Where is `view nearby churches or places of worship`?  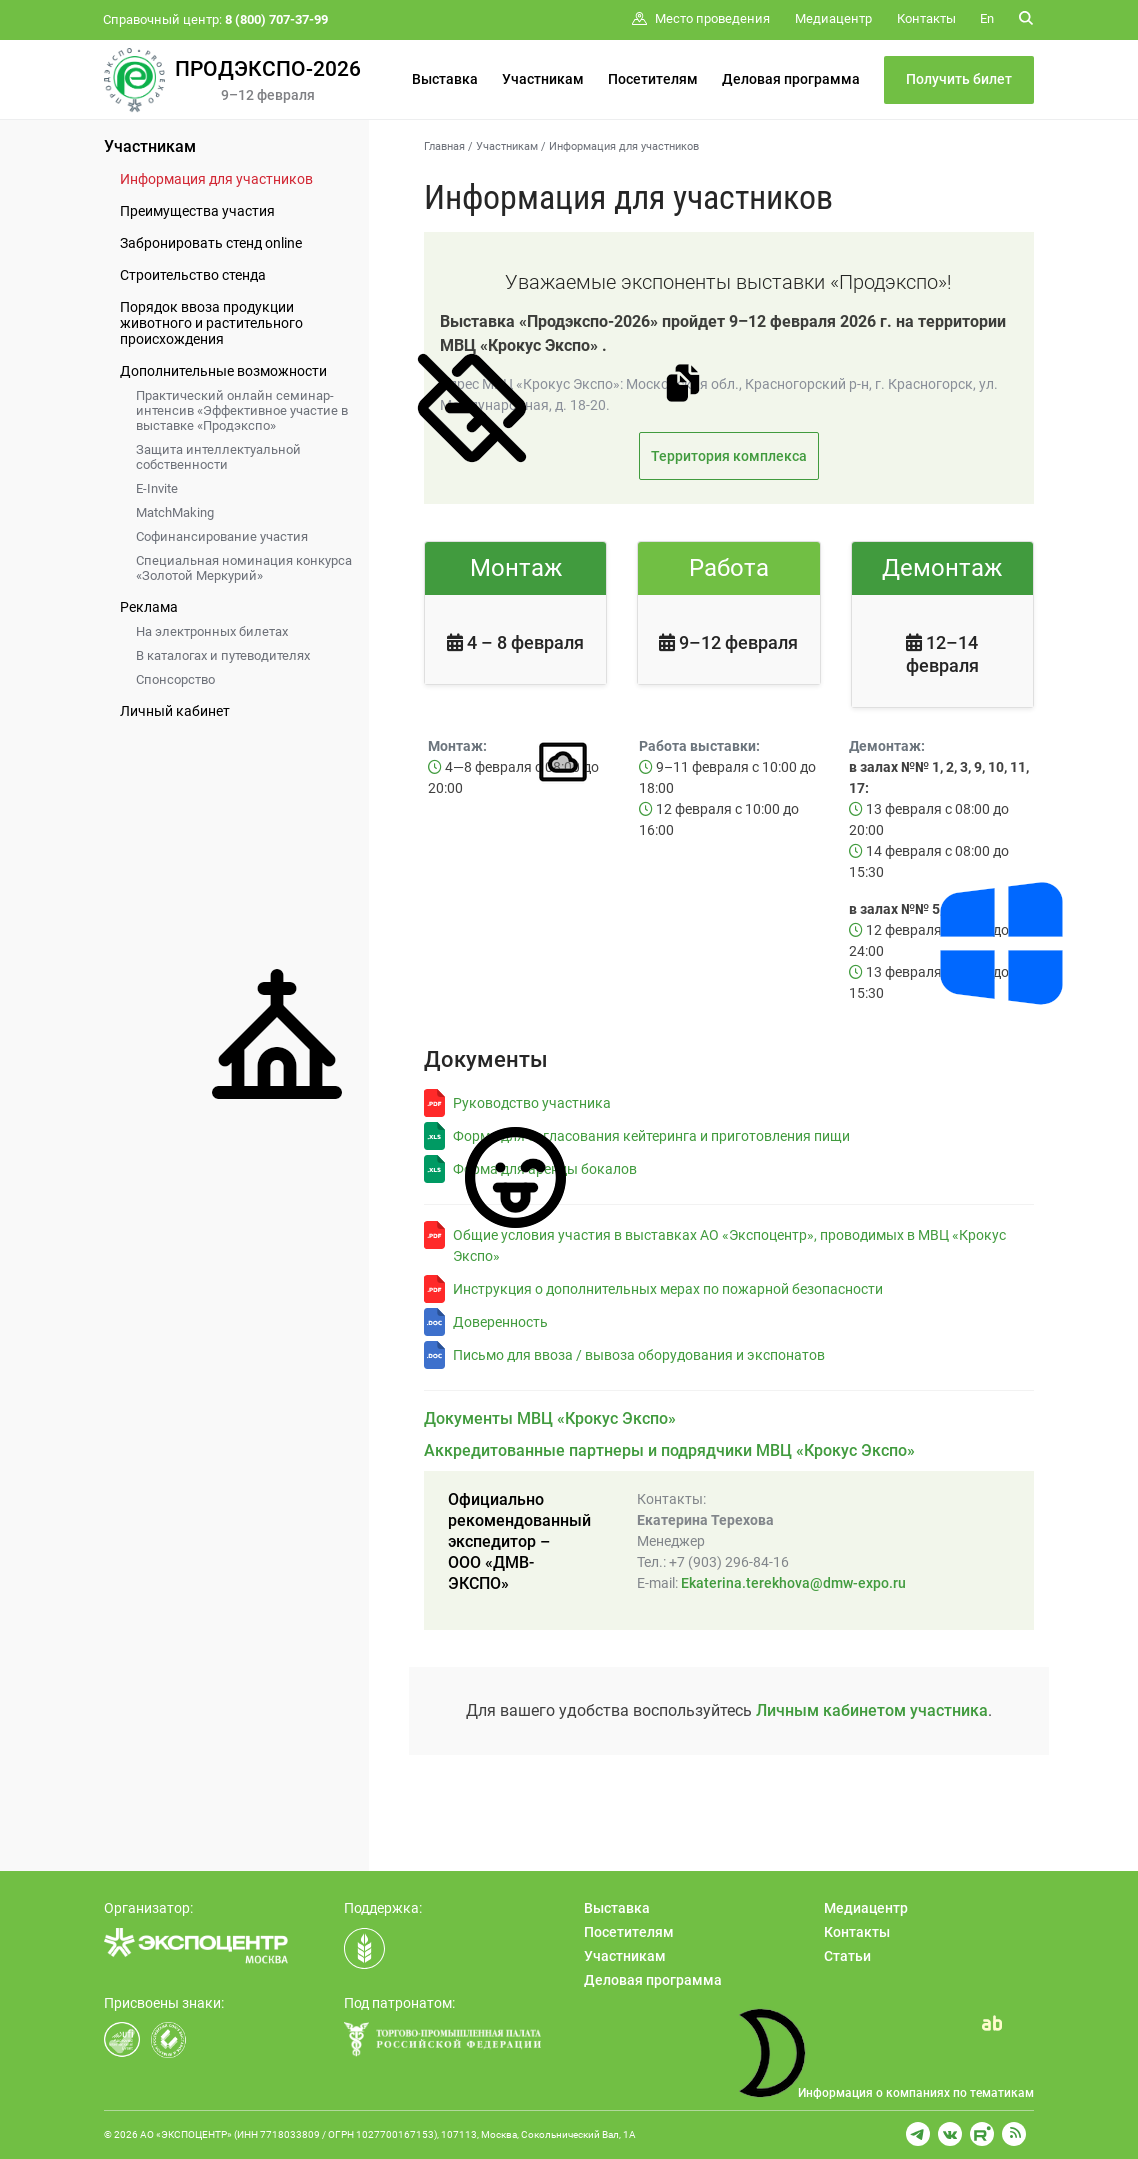
view nearby churches or places of worship is located at coordinates (277, 1034).